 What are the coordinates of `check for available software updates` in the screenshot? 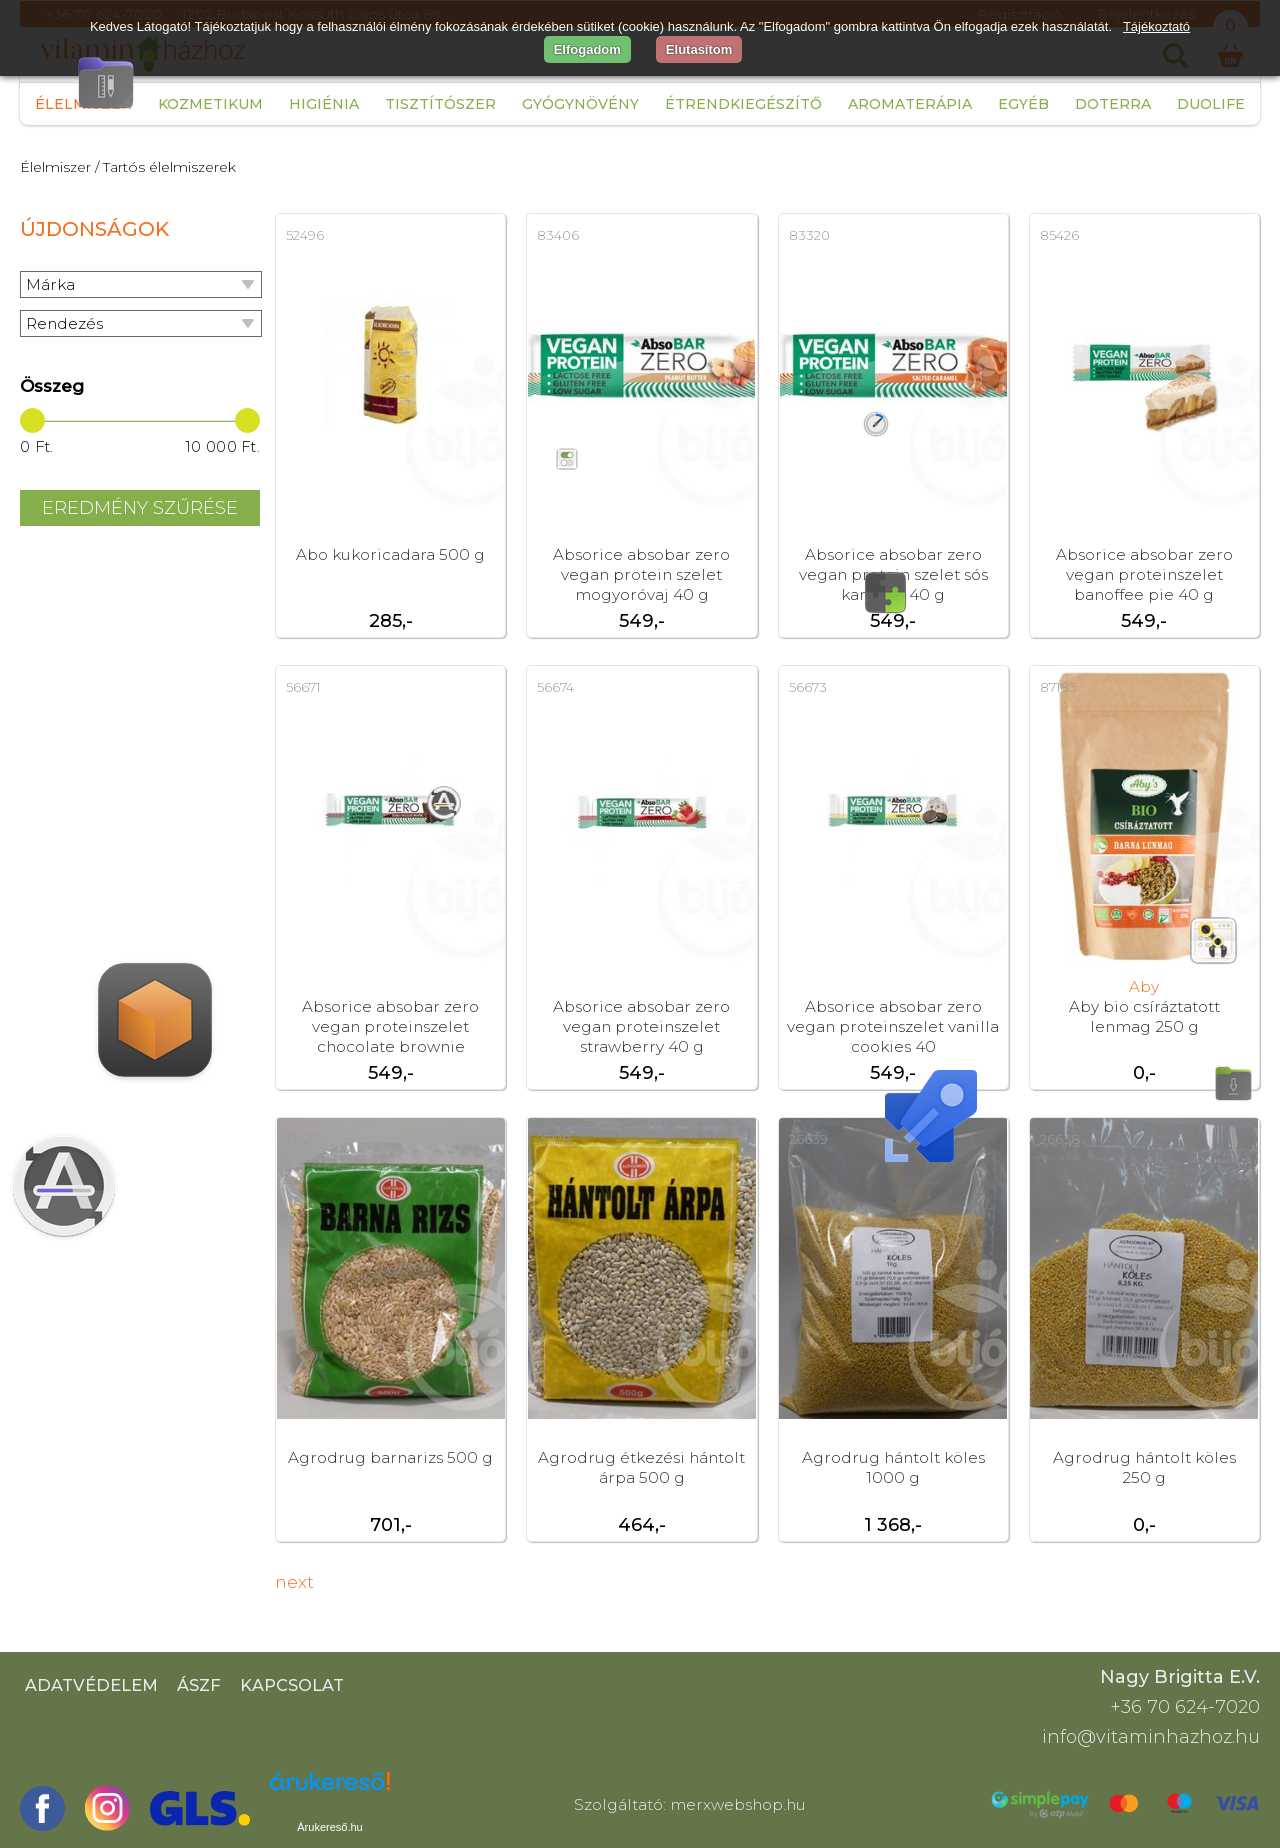 It's located at (64, 1186).